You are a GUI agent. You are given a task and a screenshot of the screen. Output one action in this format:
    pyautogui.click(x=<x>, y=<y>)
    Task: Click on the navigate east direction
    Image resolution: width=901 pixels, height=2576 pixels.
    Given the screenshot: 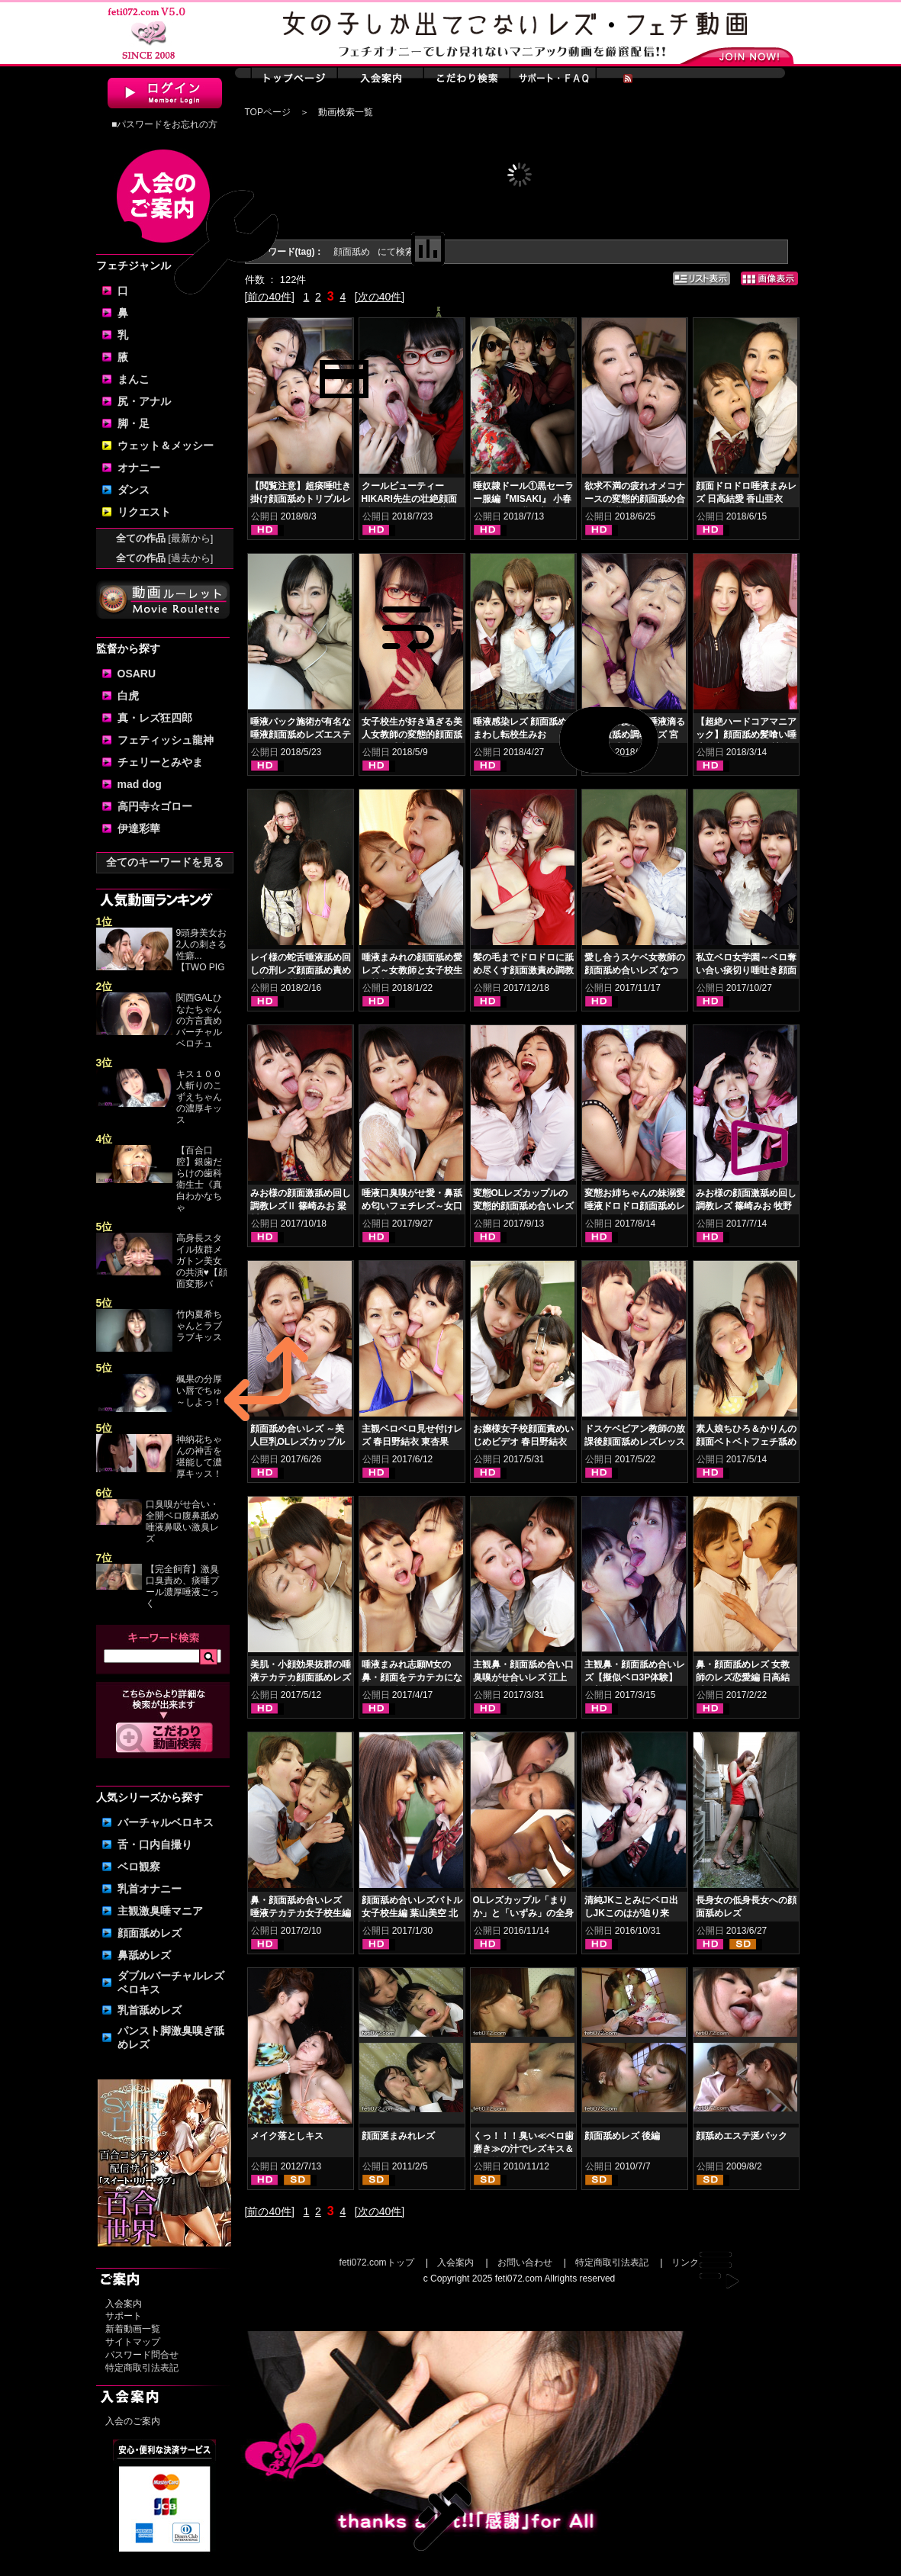 What is the action you would take?
    pyautogui.click(x=439, y=312)
    